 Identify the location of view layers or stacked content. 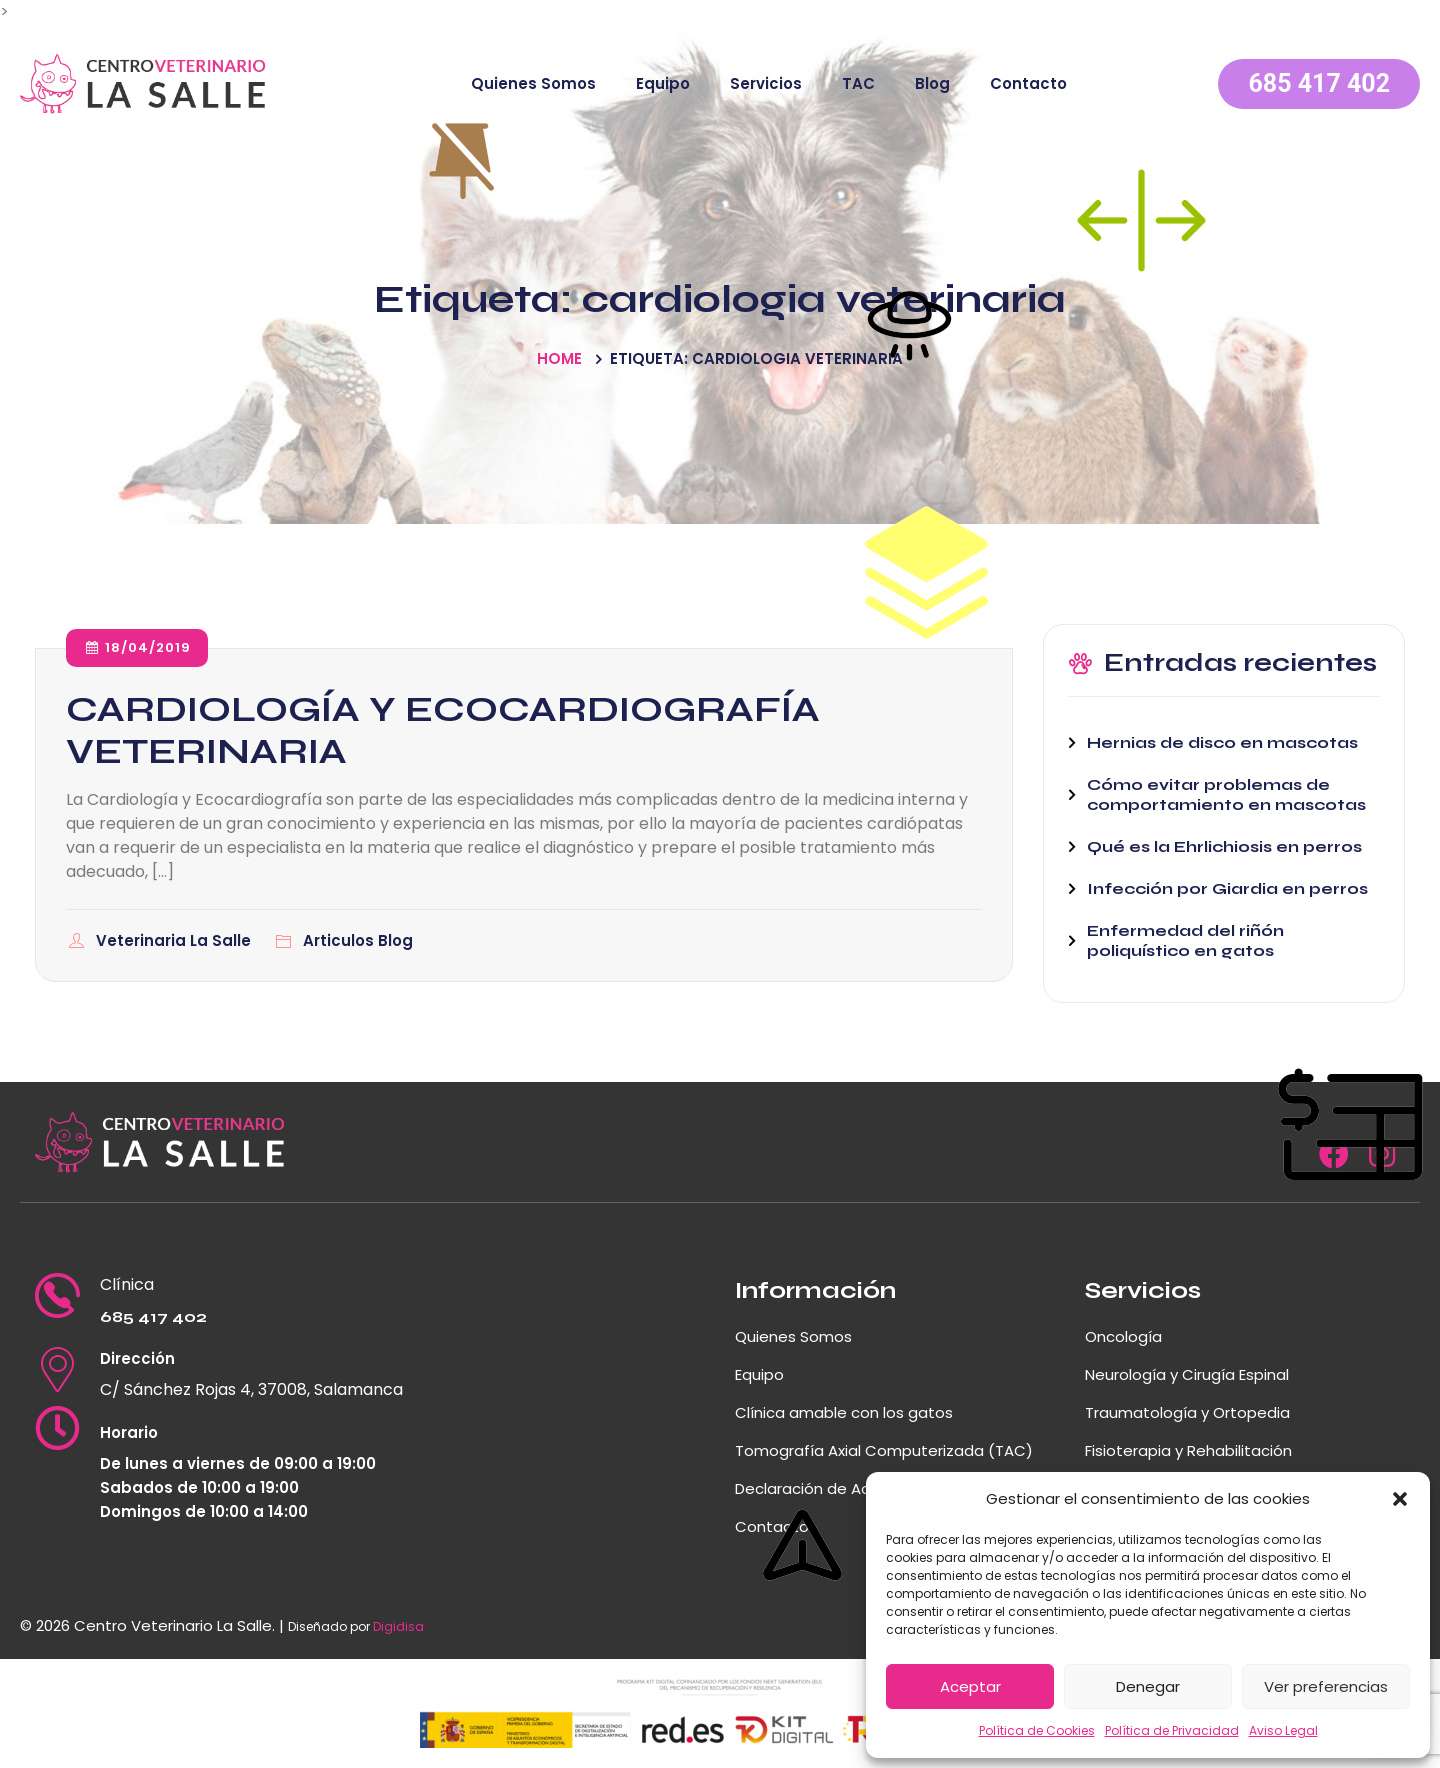
(926, 572).